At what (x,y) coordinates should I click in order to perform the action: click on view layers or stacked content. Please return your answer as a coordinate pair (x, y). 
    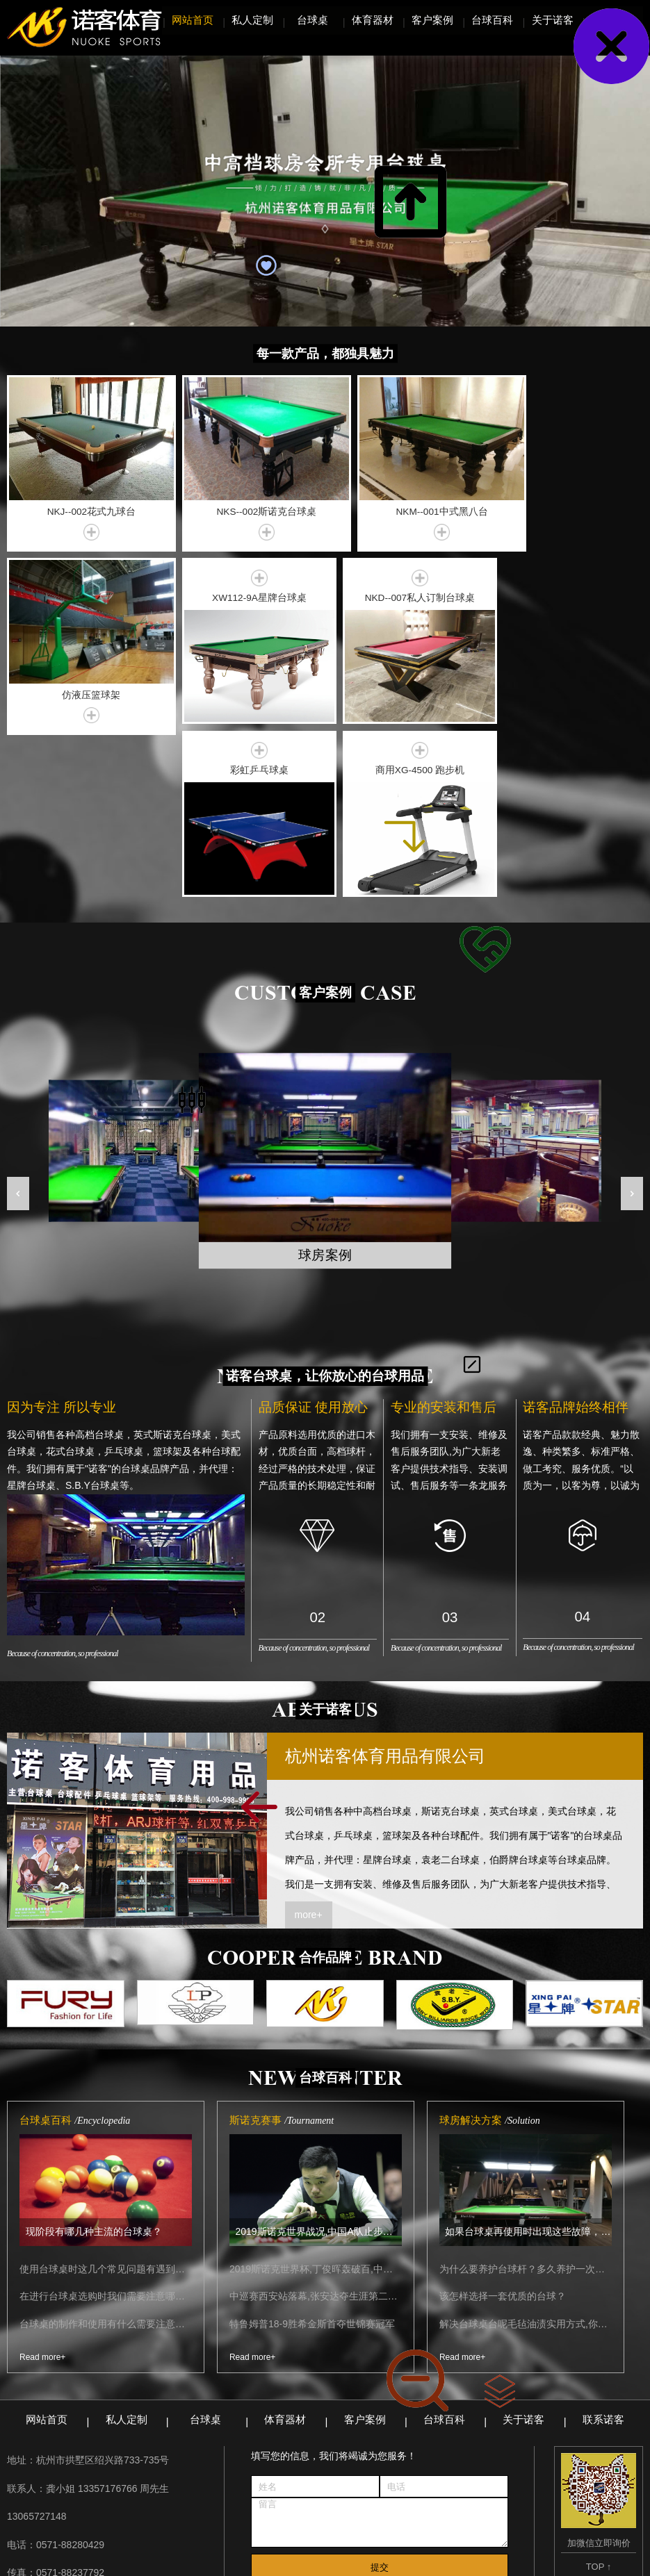
    Looking at the image, I should click on (500, 2391).